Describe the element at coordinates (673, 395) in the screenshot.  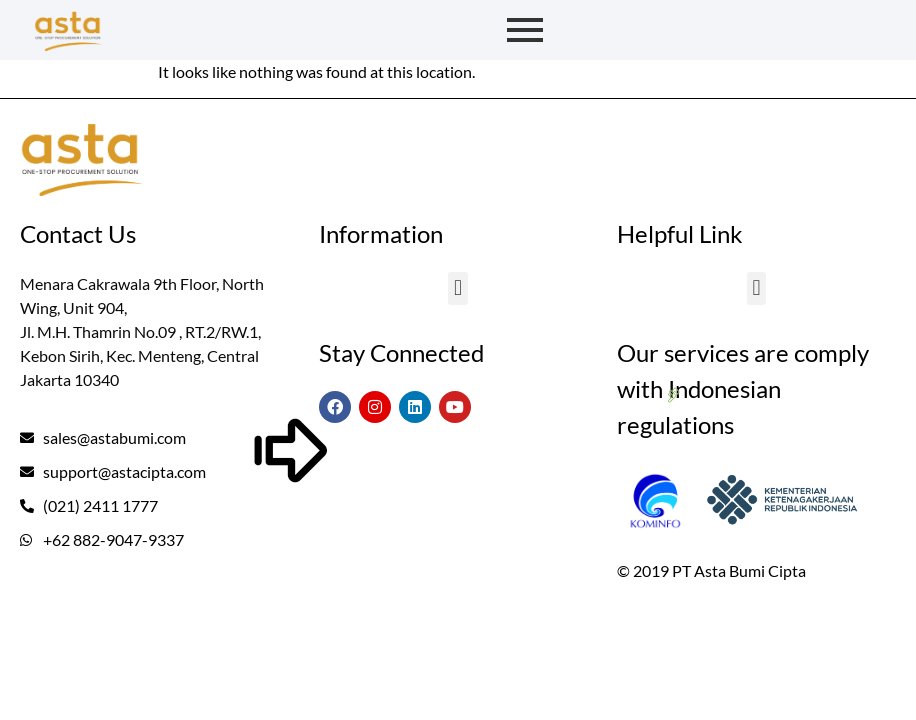
I see `access tools or settings` at that location.